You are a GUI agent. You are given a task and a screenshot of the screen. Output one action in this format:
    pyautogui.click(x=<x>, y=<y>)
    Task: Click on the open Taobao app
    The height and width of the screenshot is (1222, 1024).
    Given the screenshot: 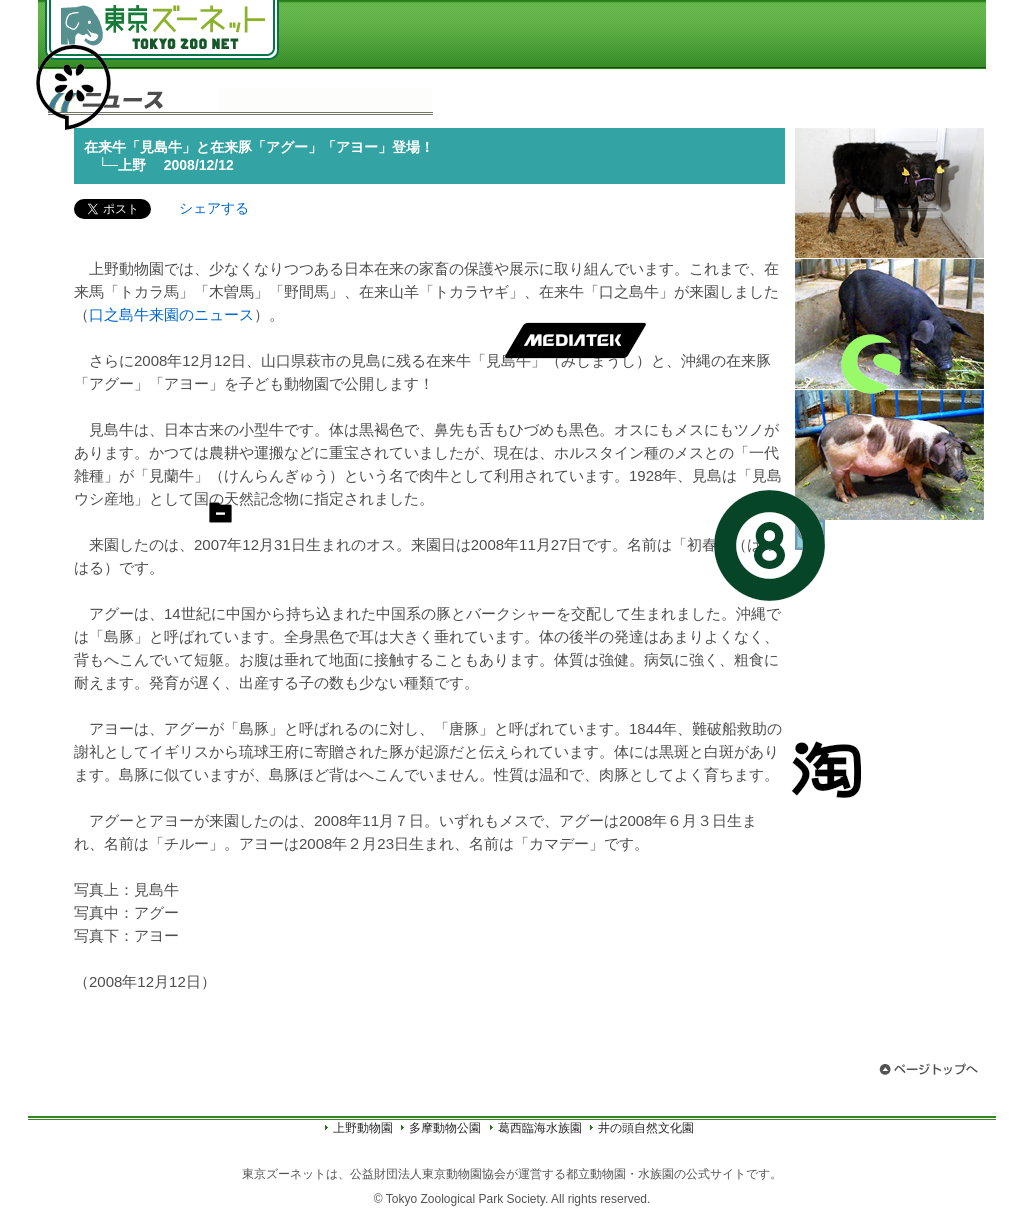 What is the action you would take?
    pyautogui.click(x=825, y=769)
    